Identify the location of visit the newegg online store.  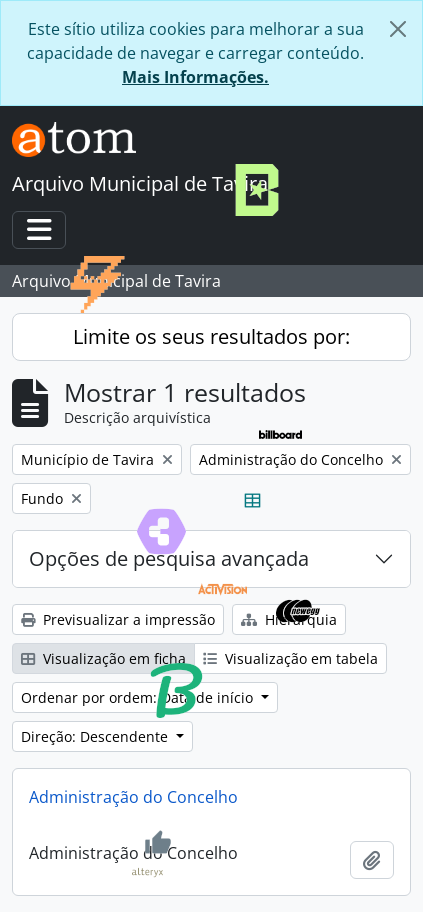
(298, 611).